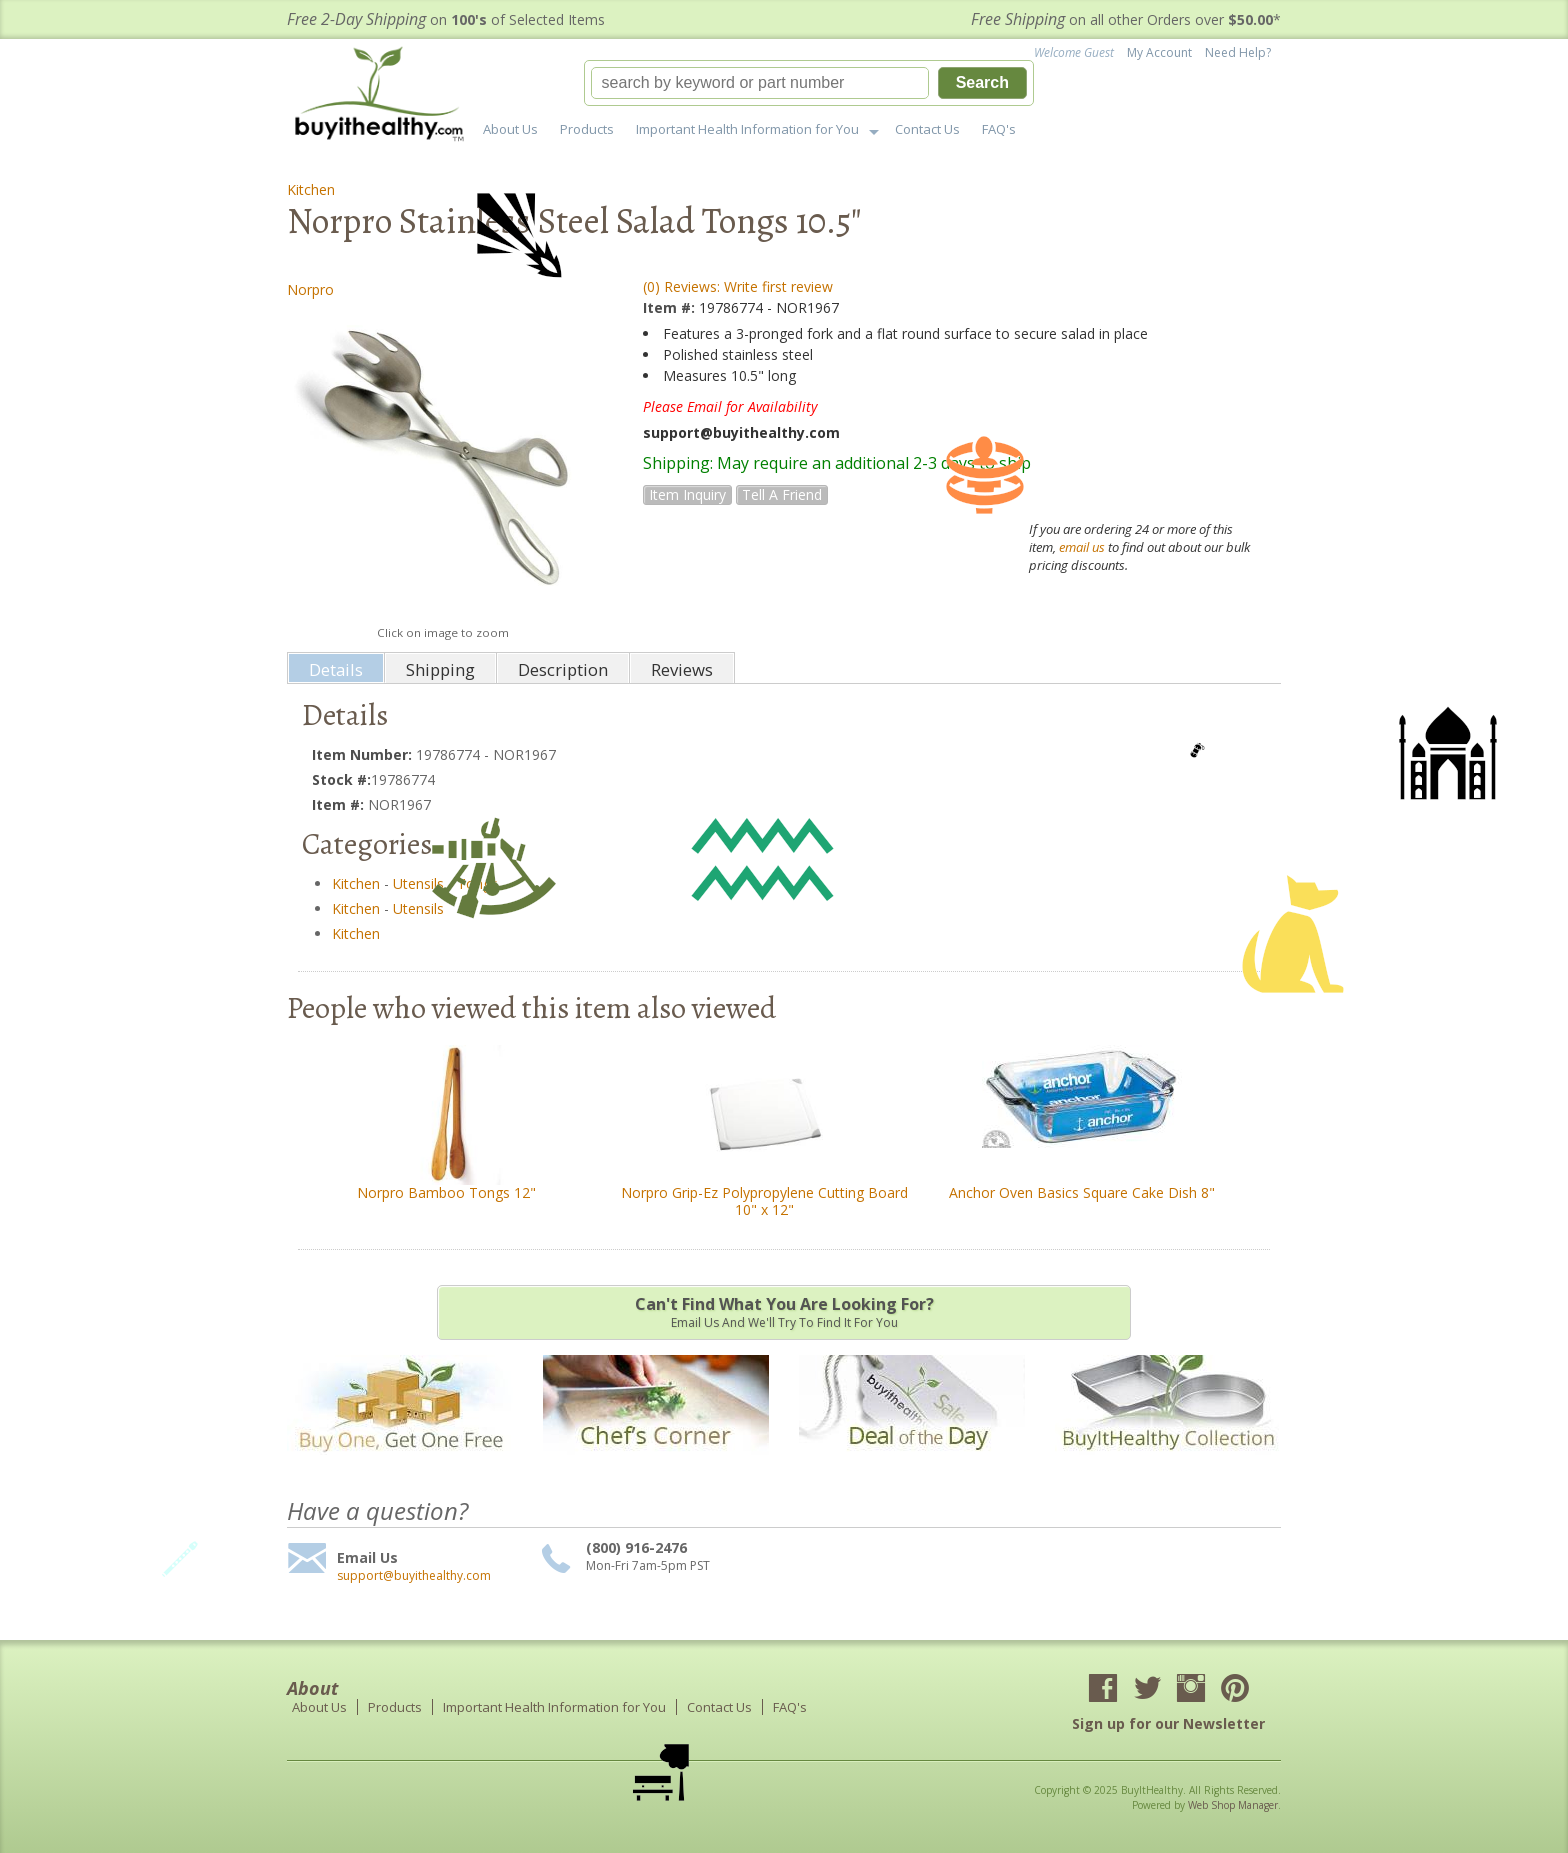 The width and height of the screenshot is (1568, 1853). Describe the element at coordinates (660, 1772) in the screenshot. I see `find nearby parks or rest areas` at that location.